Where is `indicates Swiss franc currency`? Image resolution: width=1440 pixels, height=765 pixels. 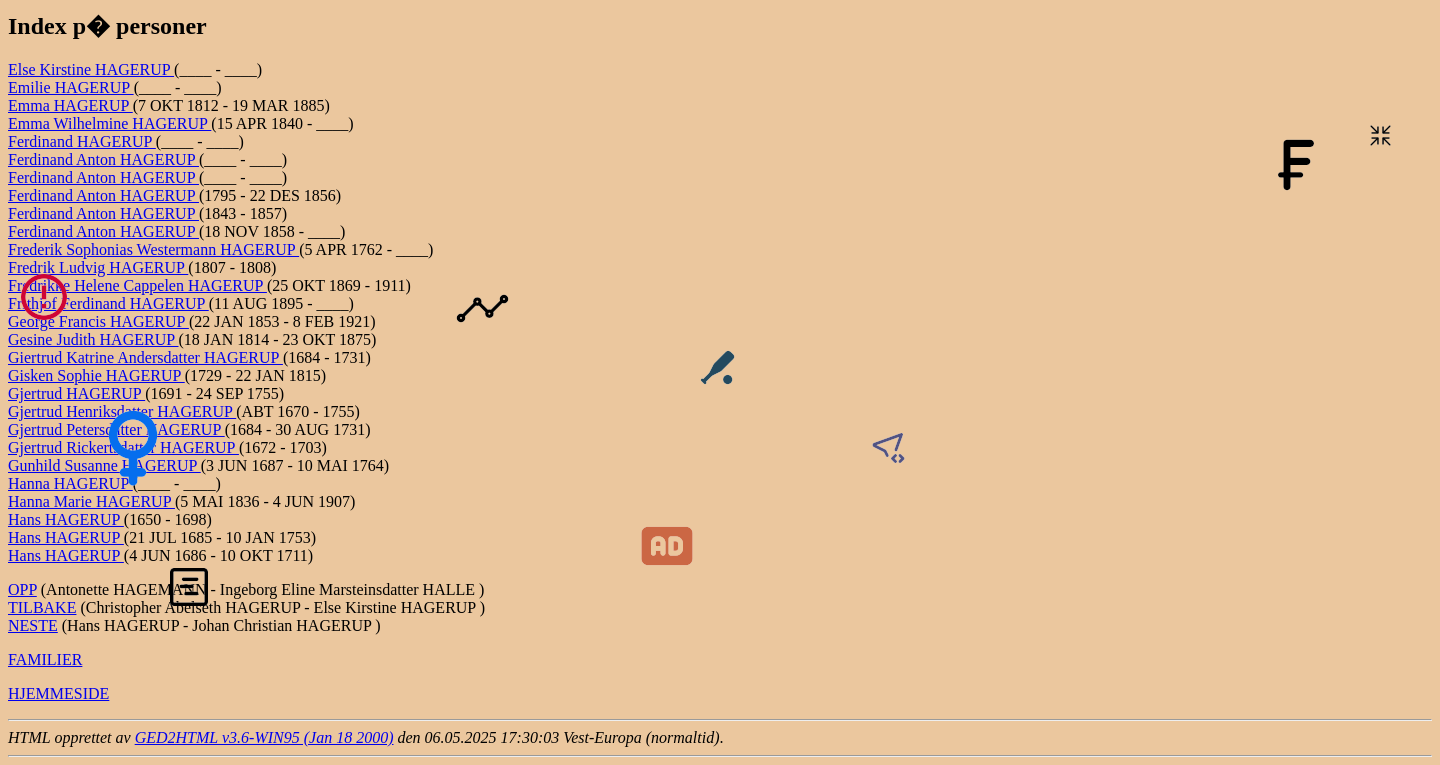
indicates Swiss franc currency is located at coordinates (1296, 165).